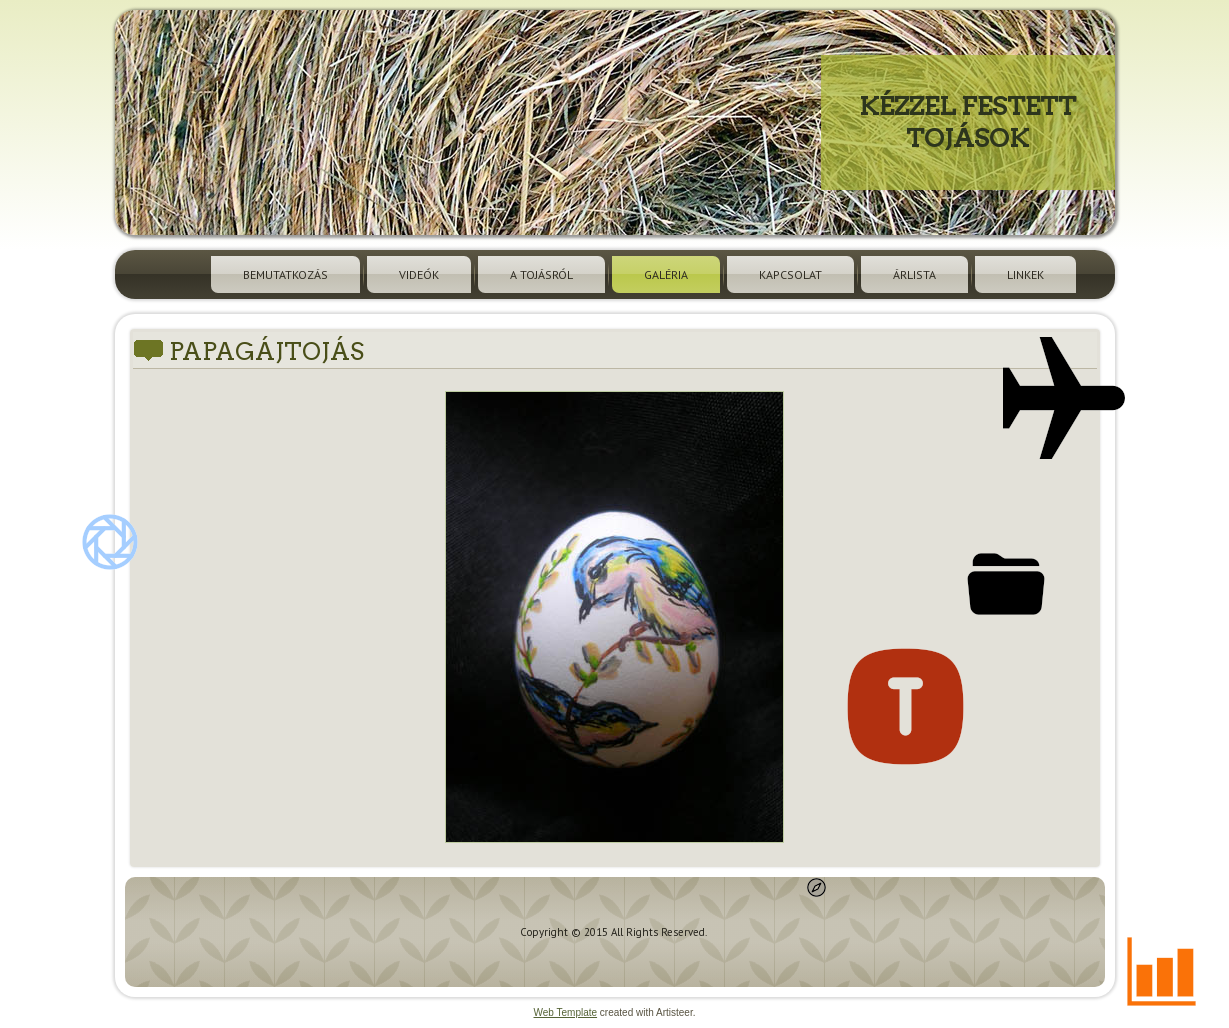  What do you see at coordinates (1064, 398) in the screenshot?
I see `enable airplane mode` at bounding box center [1064, 398].